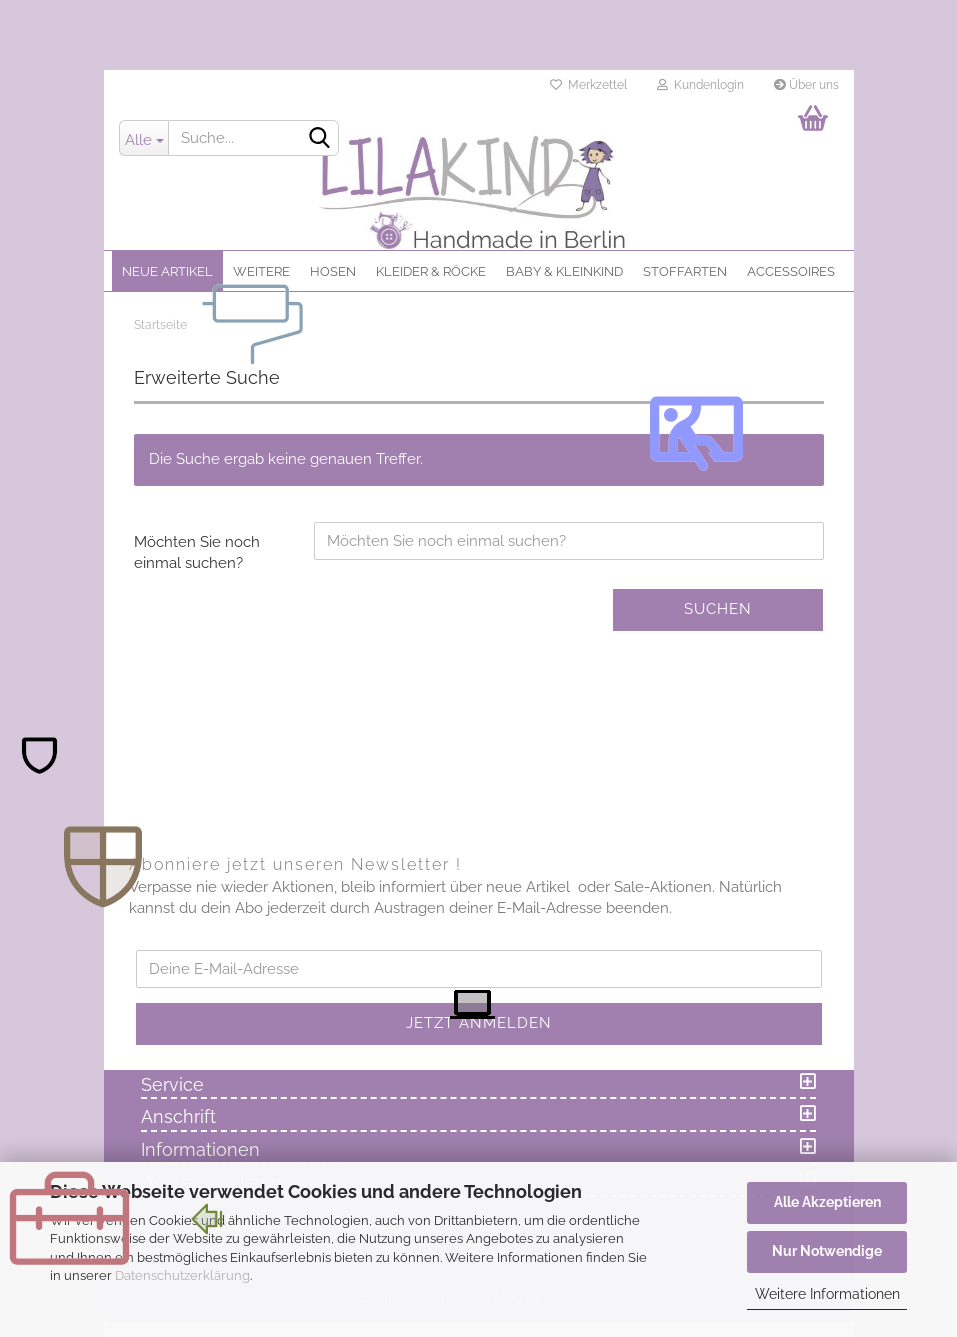 The width and height of the screenshot is (957, 1337). I want to click on access painting or drawing tools, so click(252, 317).